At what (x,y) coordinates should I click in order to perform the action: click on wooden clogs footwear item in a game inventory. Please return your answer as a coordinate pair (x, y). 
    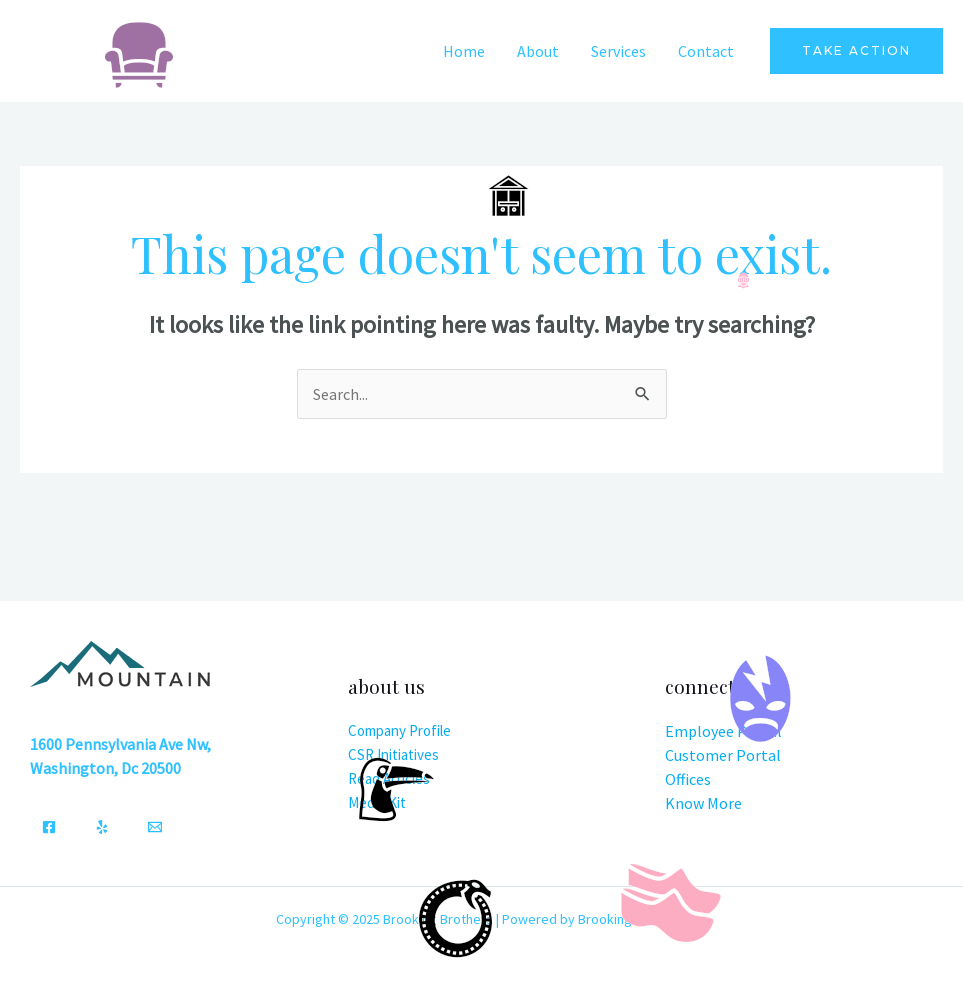
    Looking at the image, I should click on (671, 903).